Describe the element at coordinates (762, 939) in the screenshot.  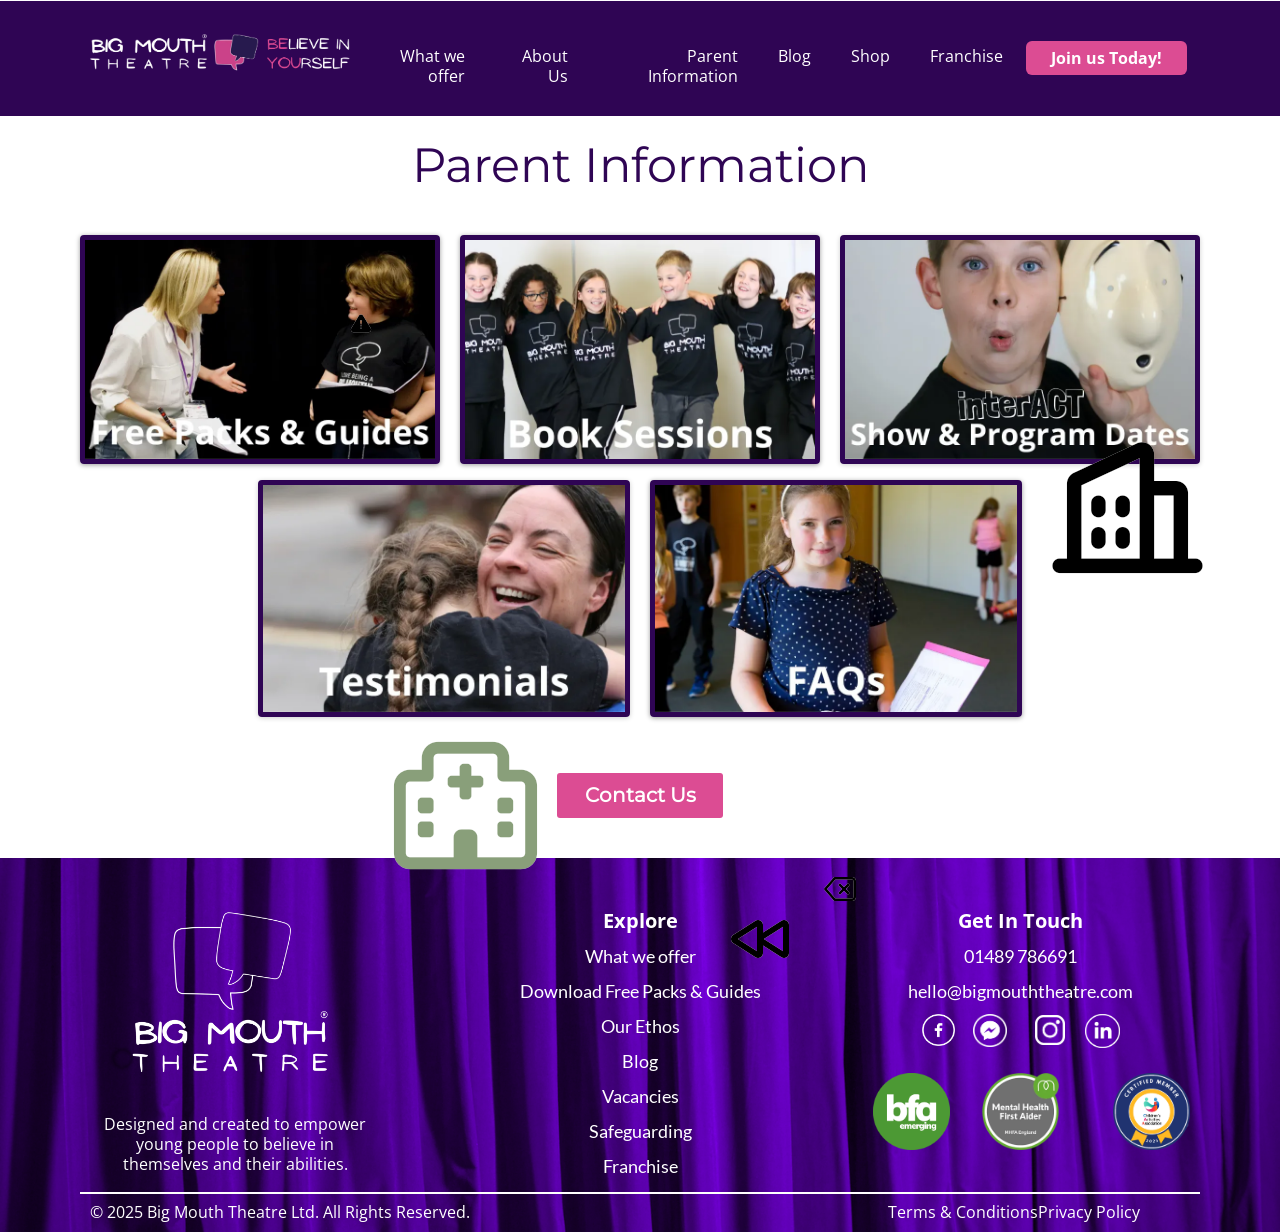
I see `rewind or skip backward in media playback` at that location.